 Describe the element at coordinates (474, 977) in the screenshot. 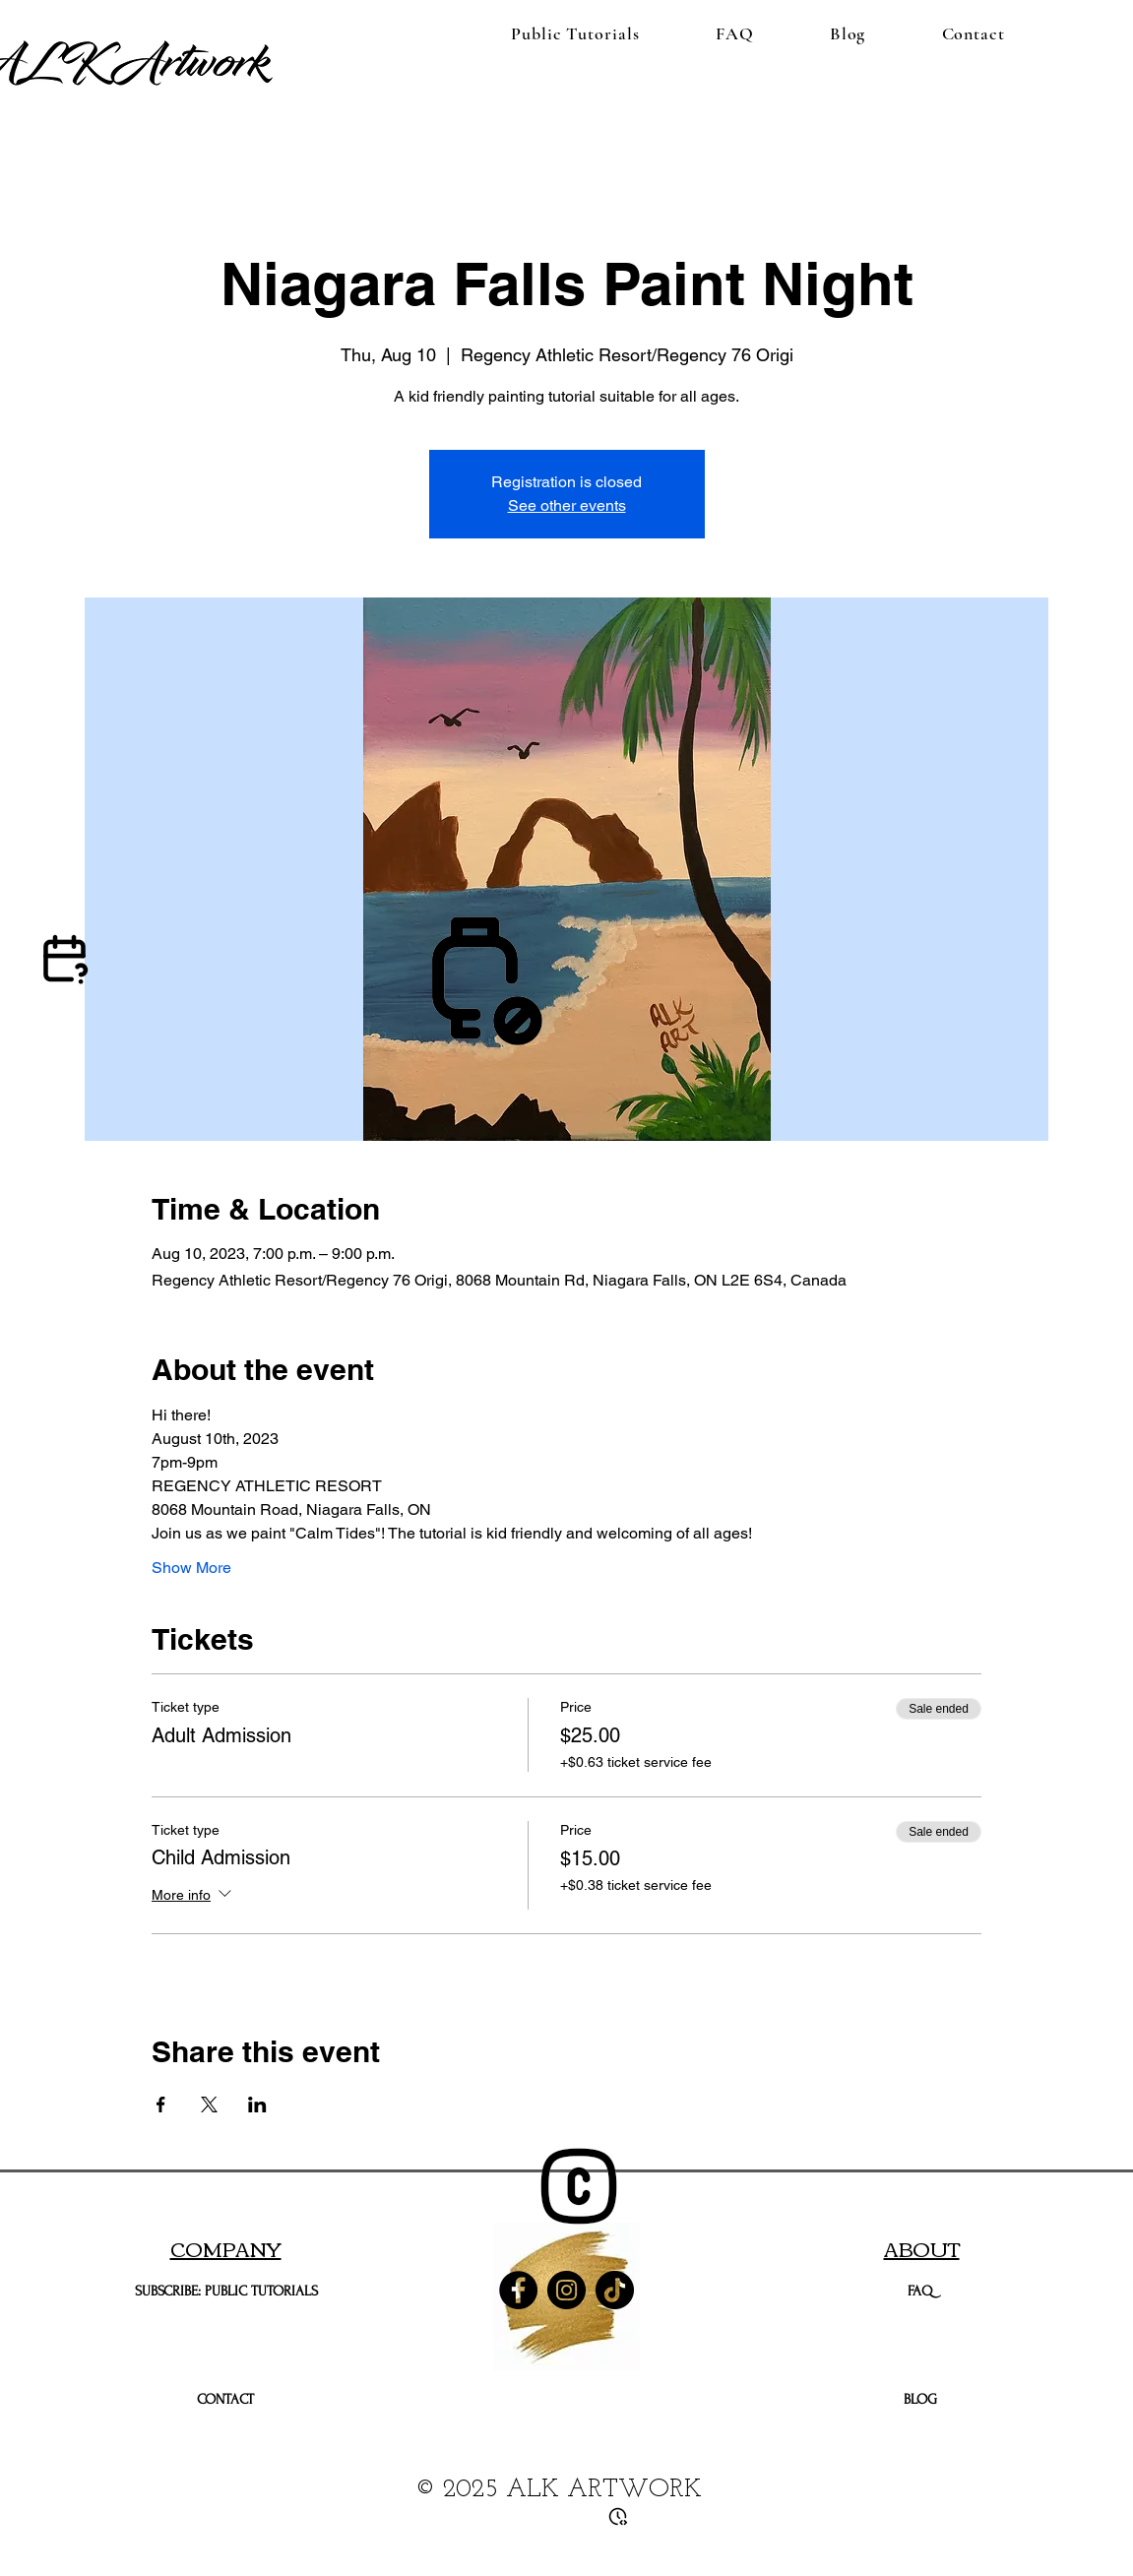

I see `cancel smartwatch pairing` at that location.